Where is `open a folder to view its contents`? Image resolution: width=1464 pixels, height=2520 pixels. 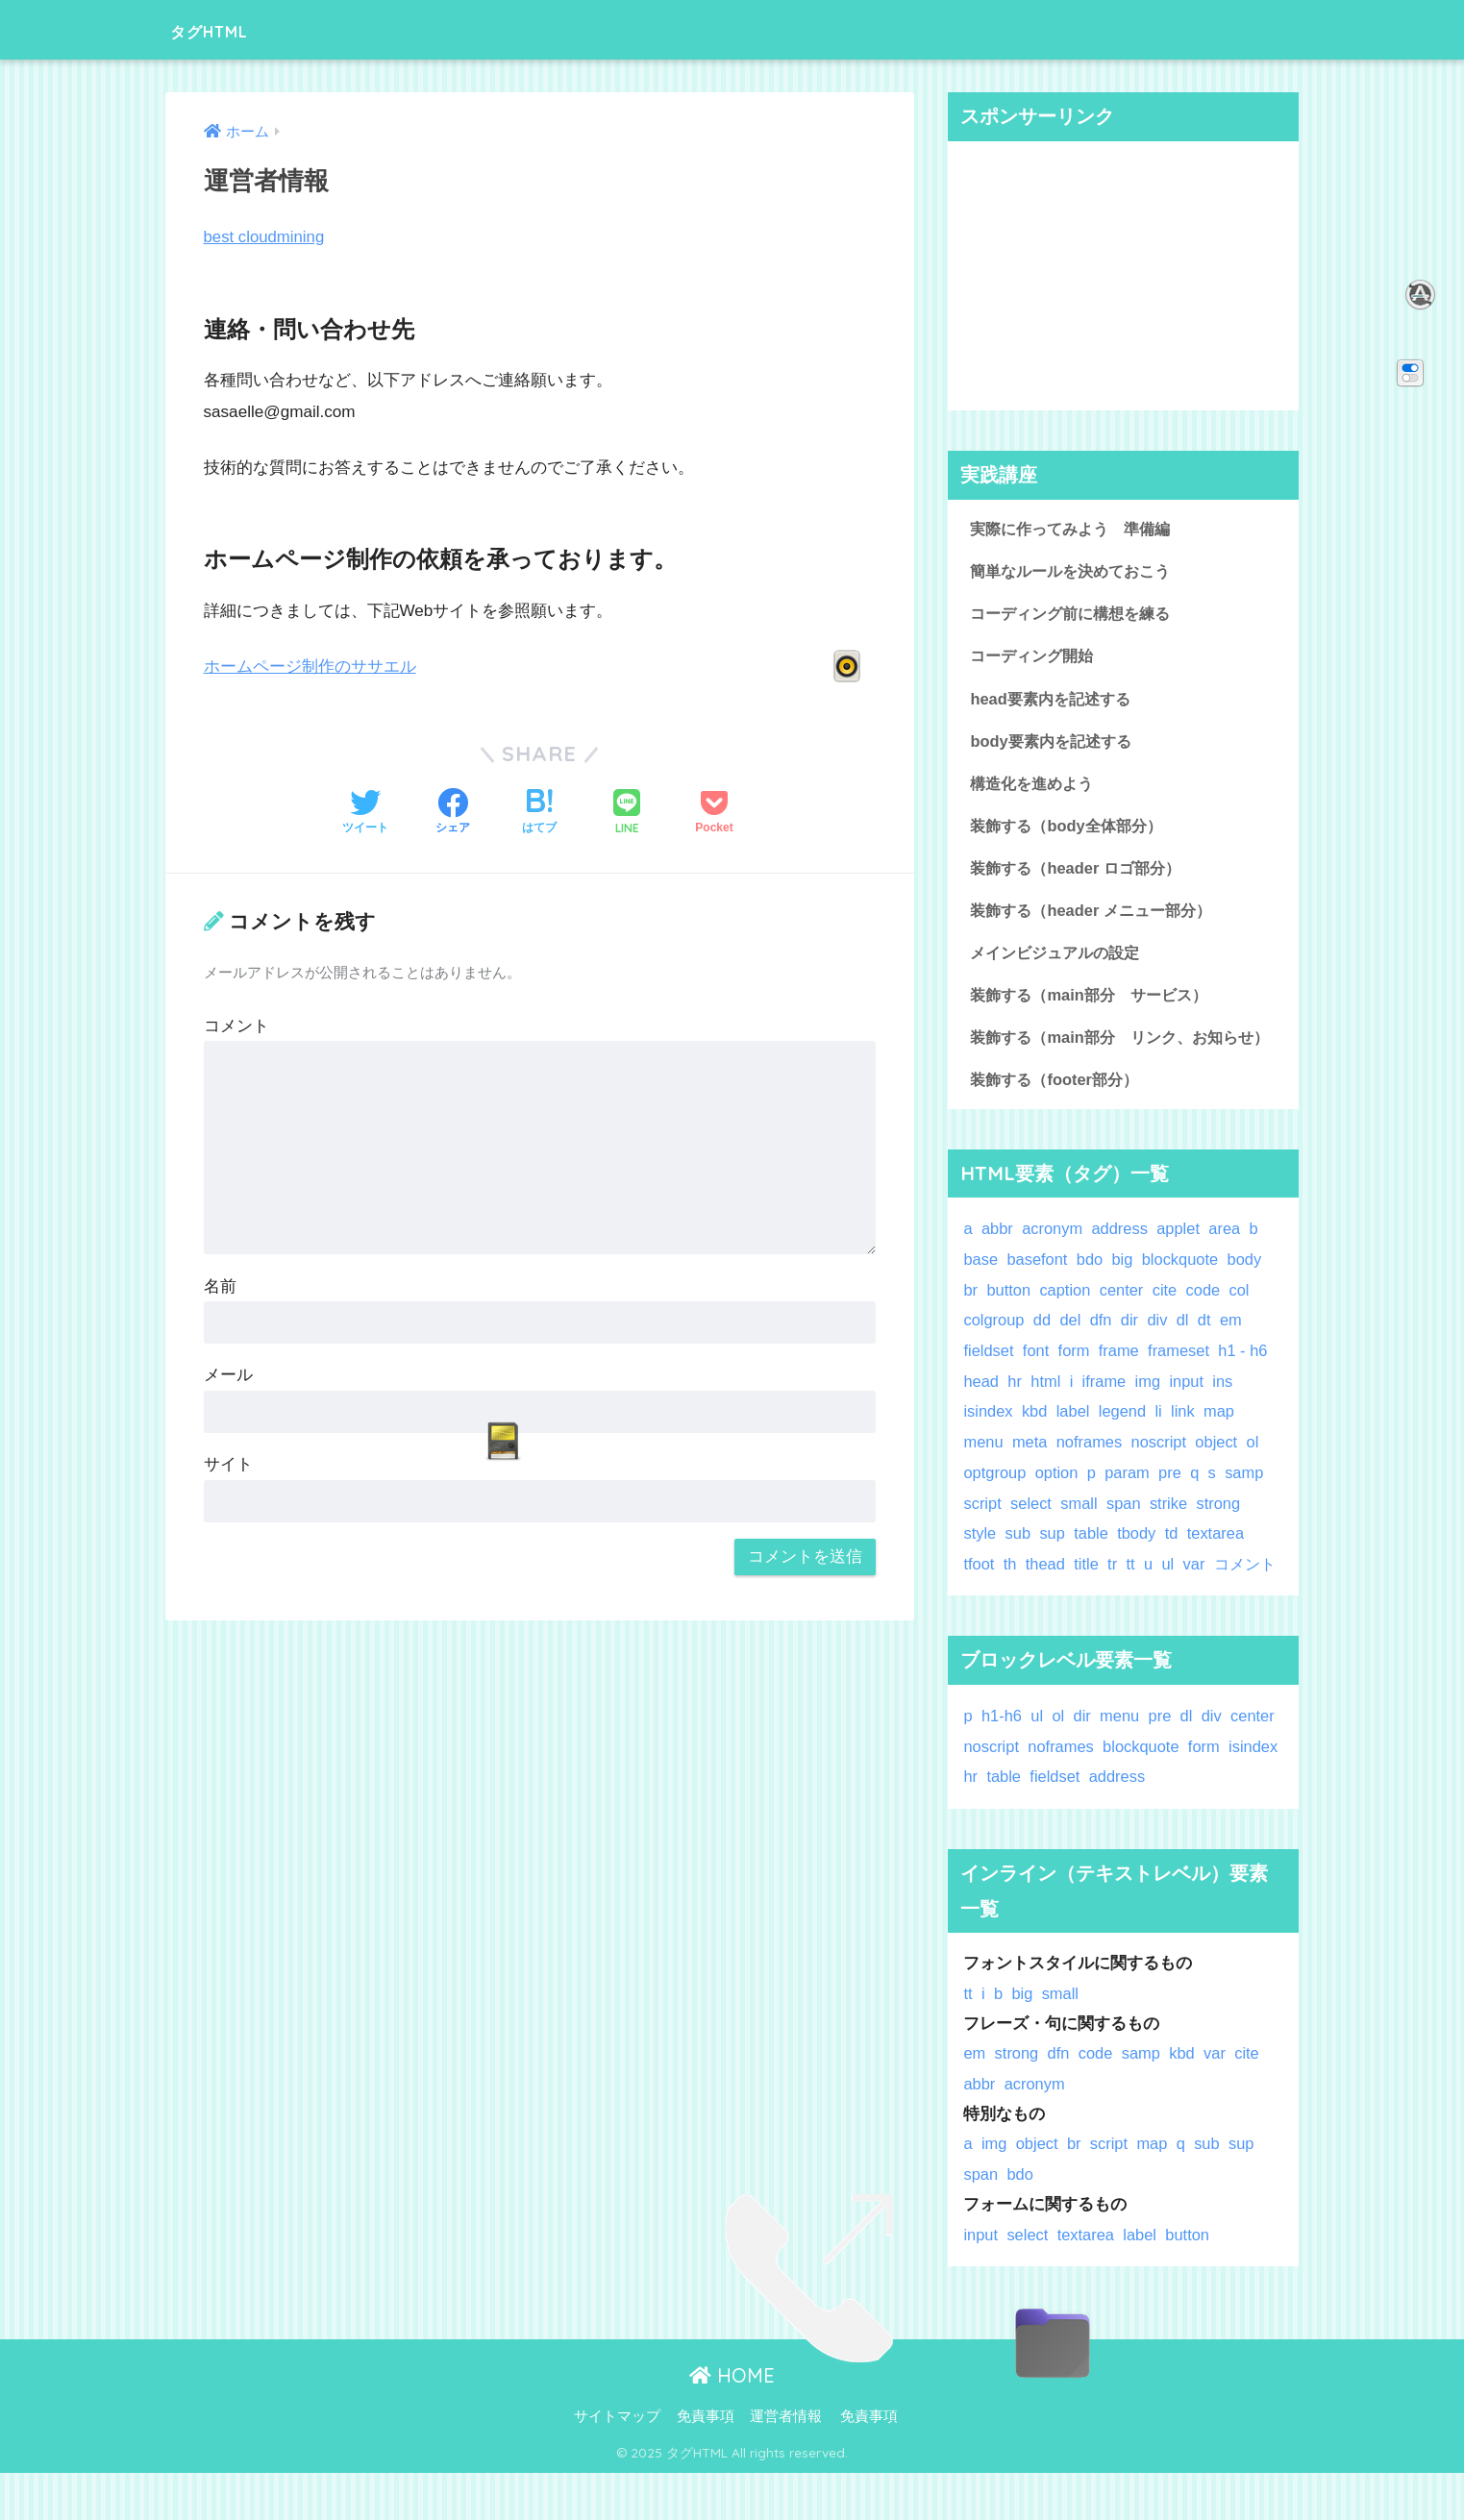 open a folder to view its contents is located at coordinates (1053, 2343).